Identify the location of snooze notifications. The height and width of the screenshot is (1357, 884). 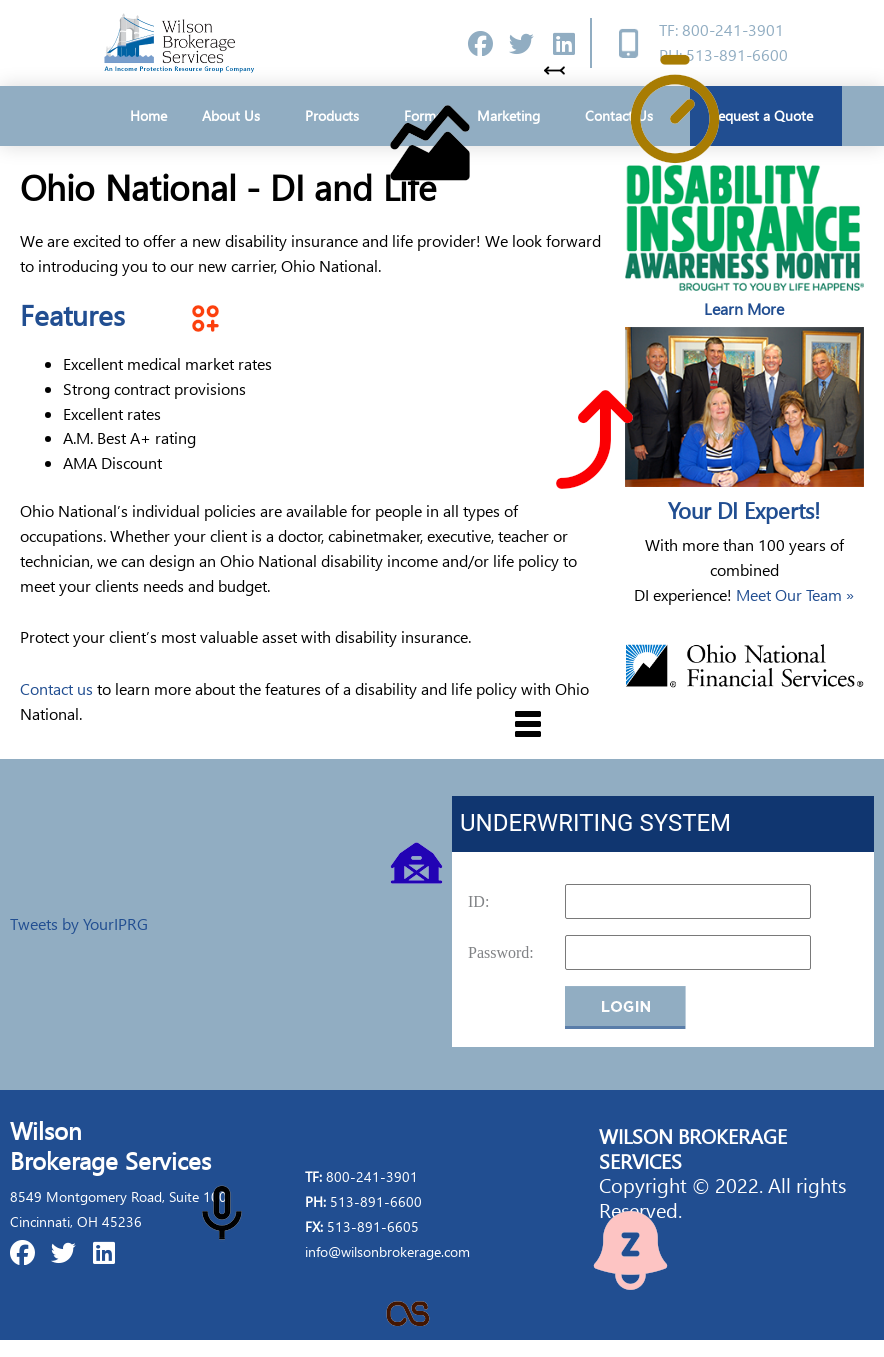
(630, 1250).